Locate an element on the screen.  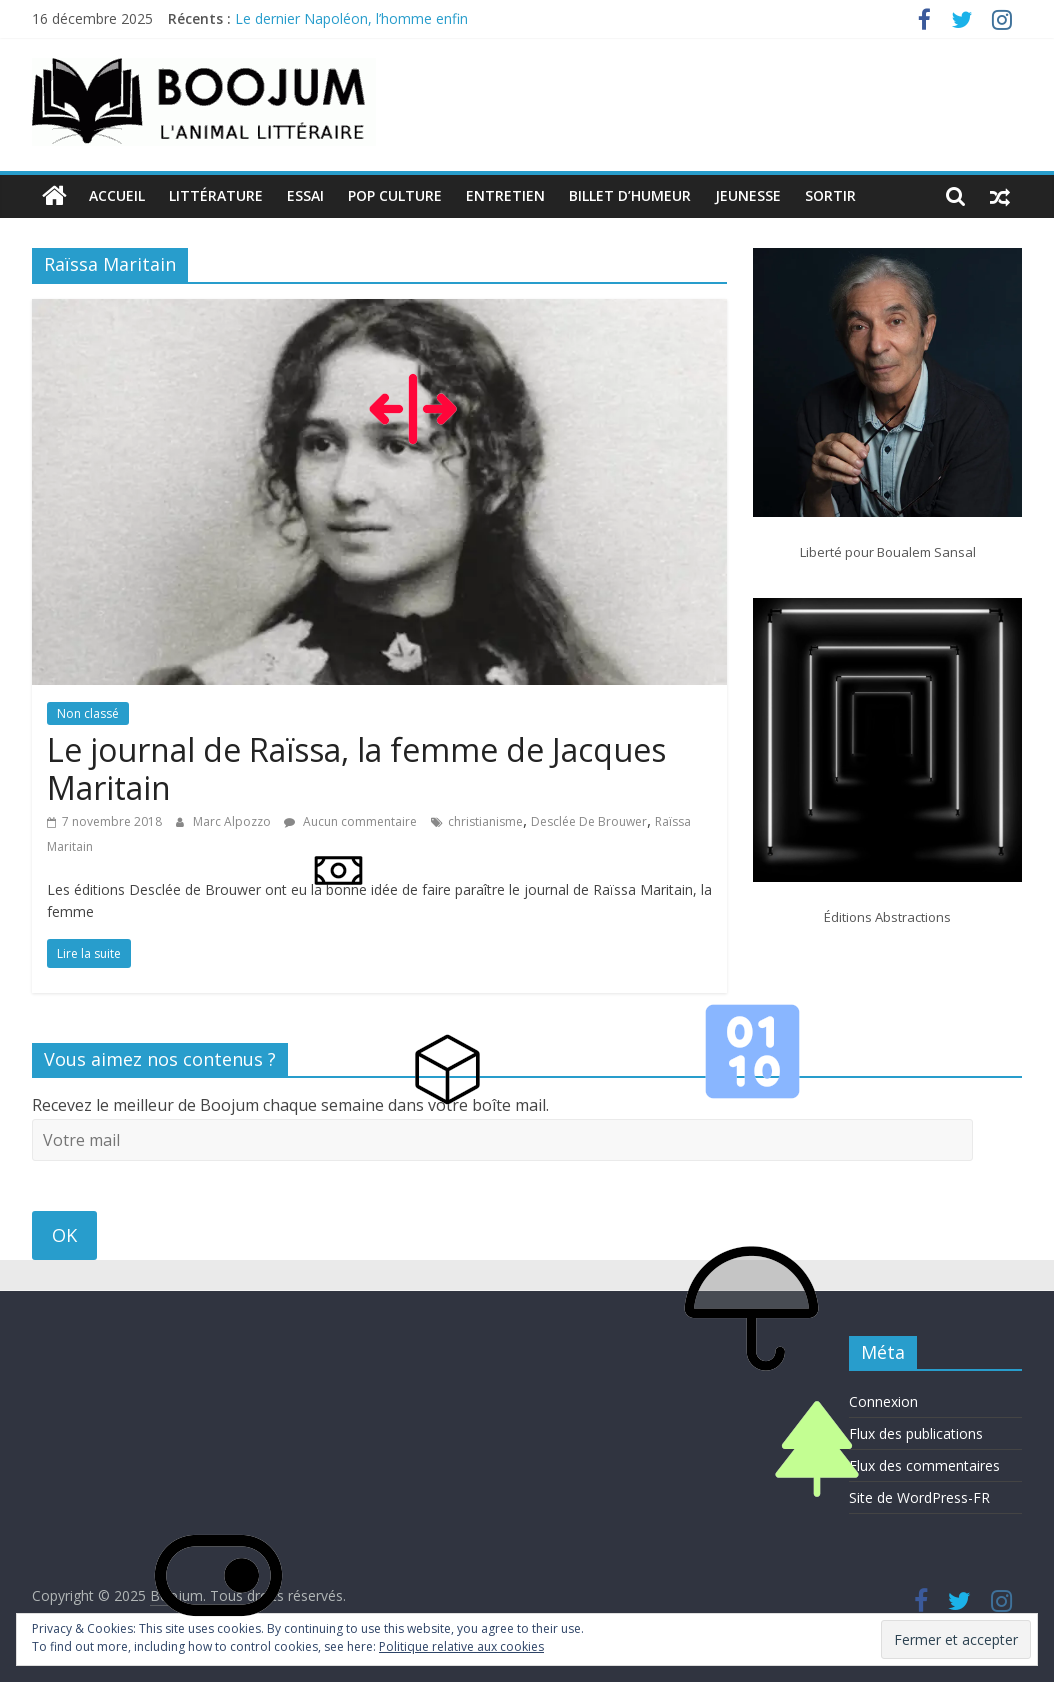
indicates weather protection or rain forecast is located at coordinates (751, 1308).